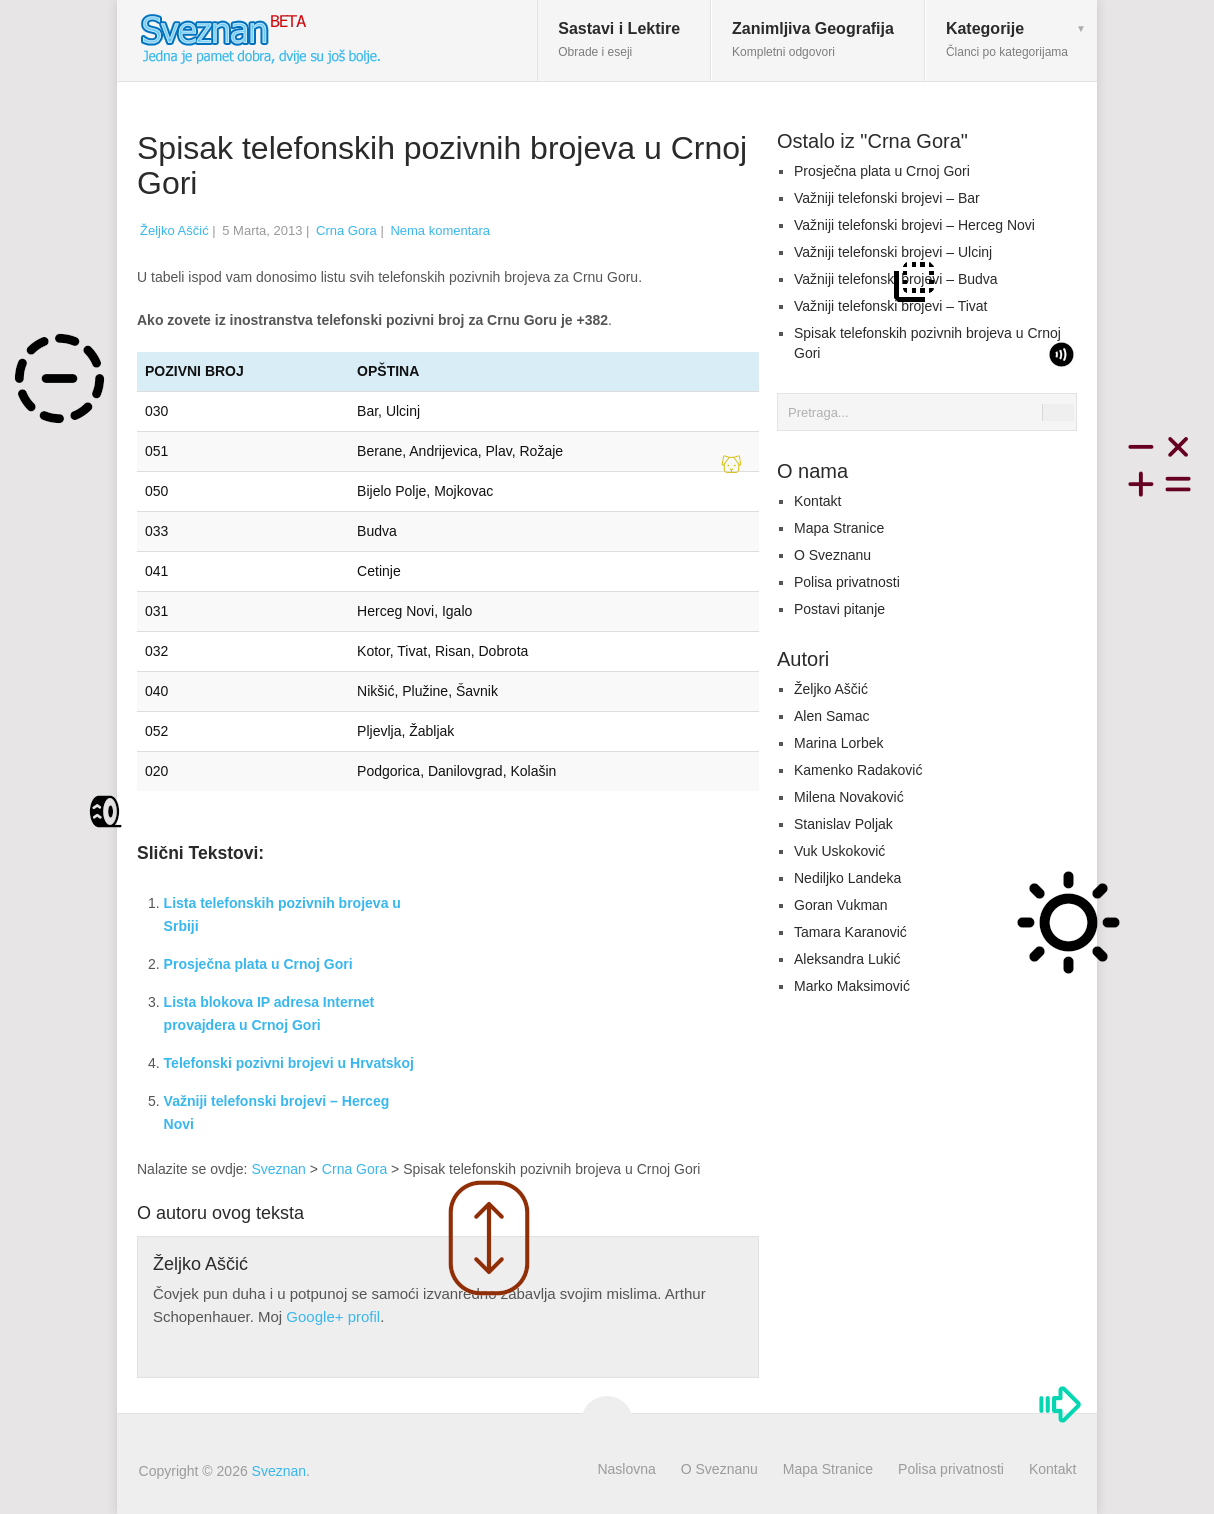 The width and height of the screenshot is (1214, 1514). I want to click on toggle light mode or theme, so click(1068, 922).